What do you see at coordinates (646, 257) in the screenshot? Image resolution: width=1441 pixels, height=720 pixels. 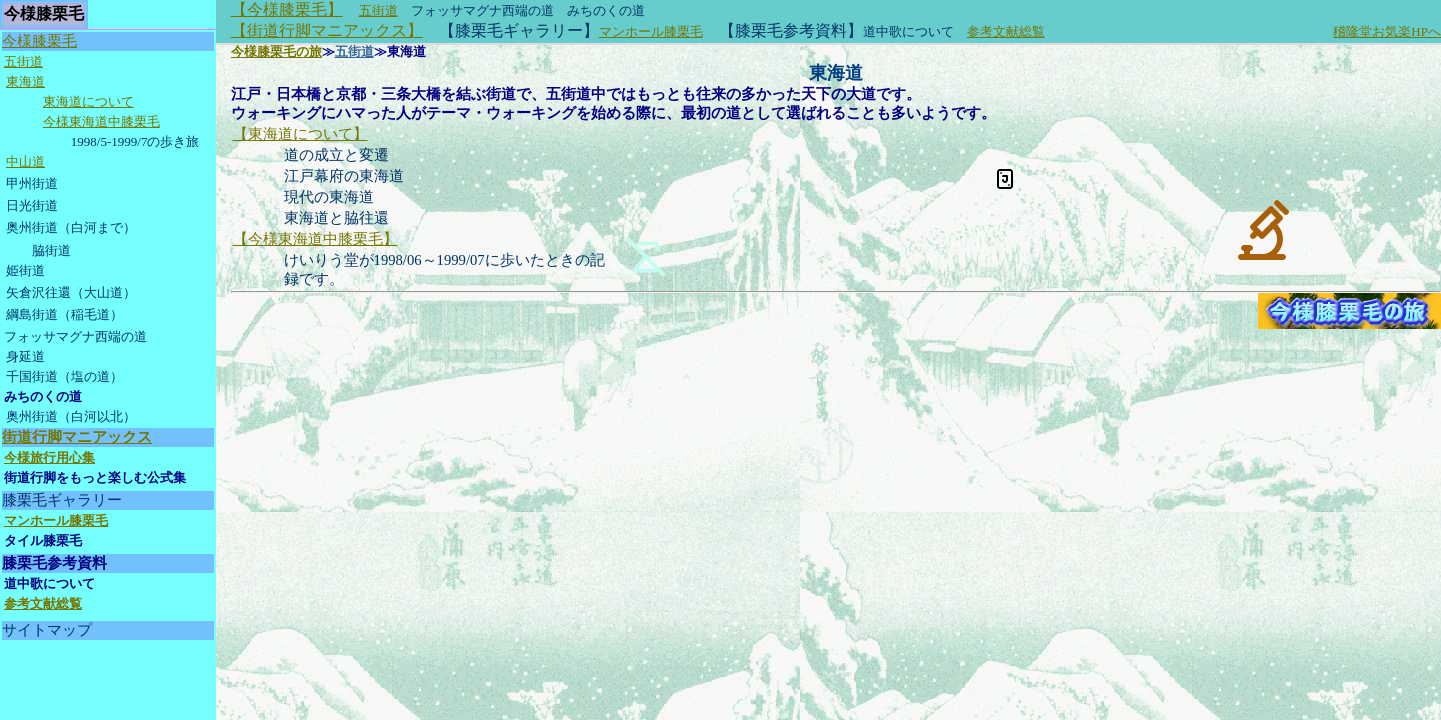 I see `disable automatic sum calculation` at bounding box center [646, 257].